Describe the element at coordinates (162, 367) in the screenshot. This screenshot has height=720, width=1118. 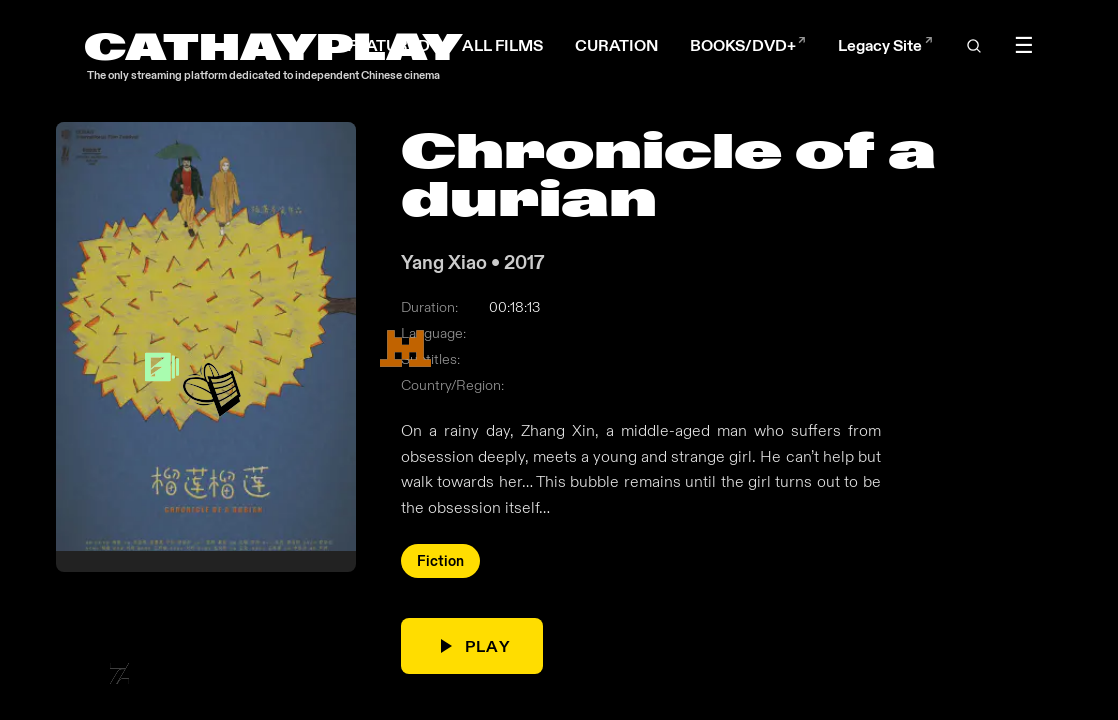
I see `open Formstack form builder` at that location.